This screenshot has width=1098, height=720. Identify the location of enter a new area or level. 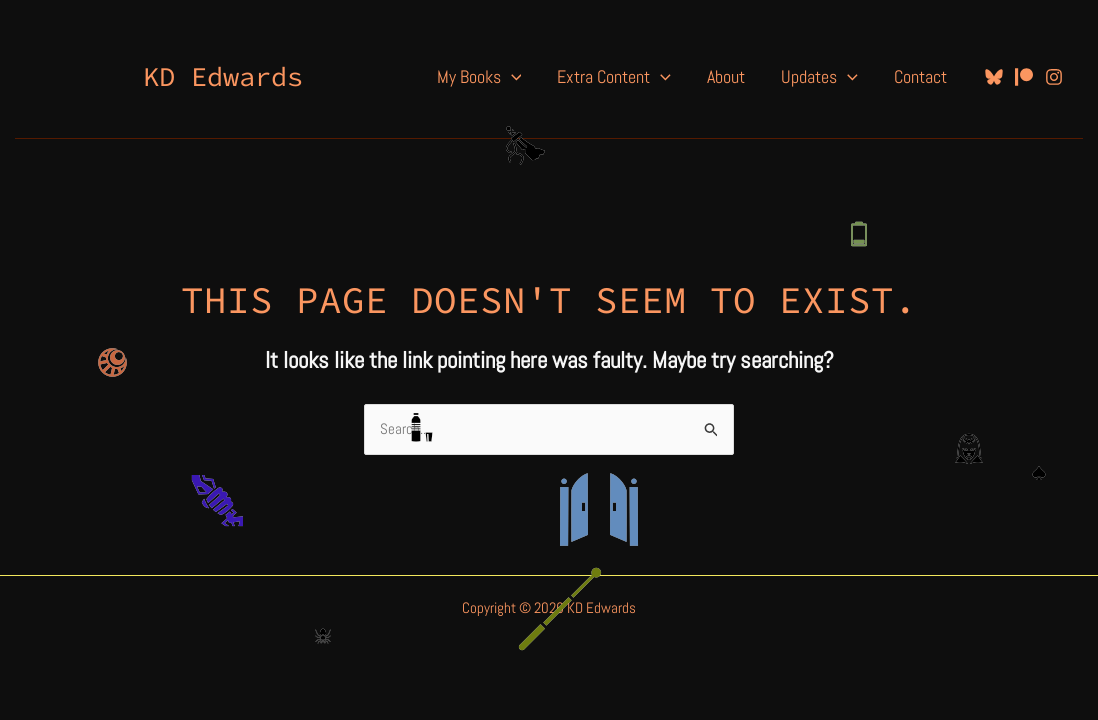
(599, 507).